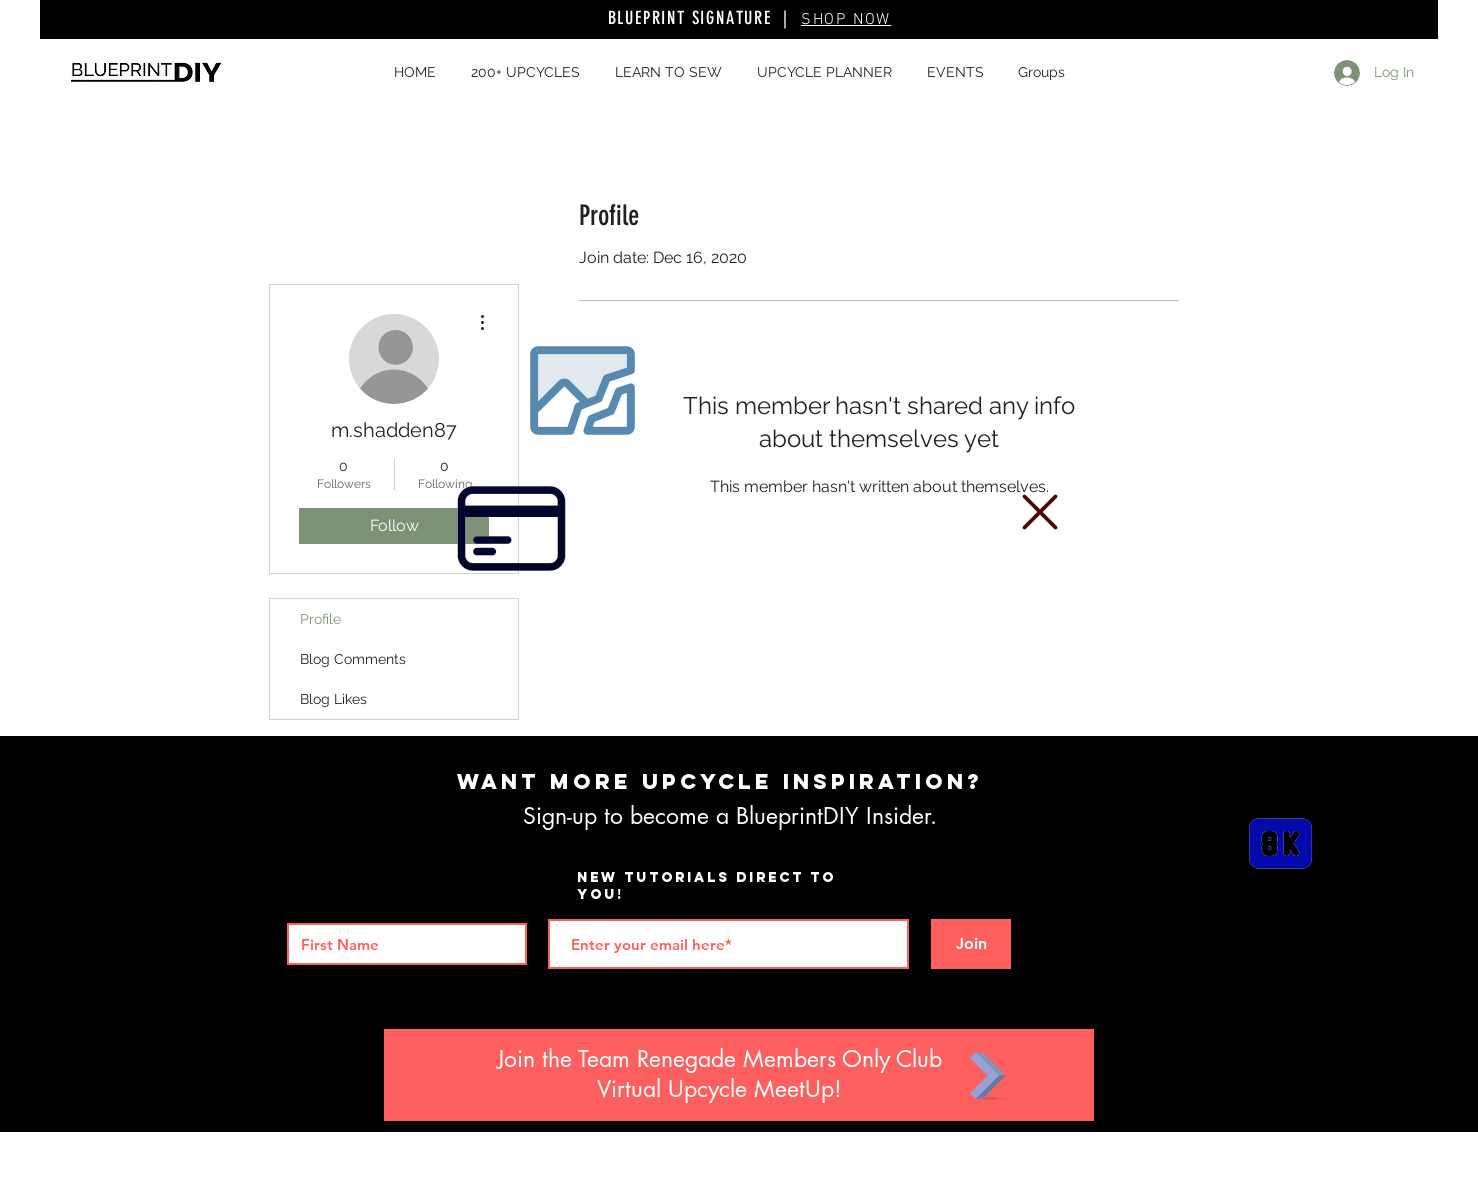  I want to click on indicates 8K video resolution quality, so click(1280, 843).